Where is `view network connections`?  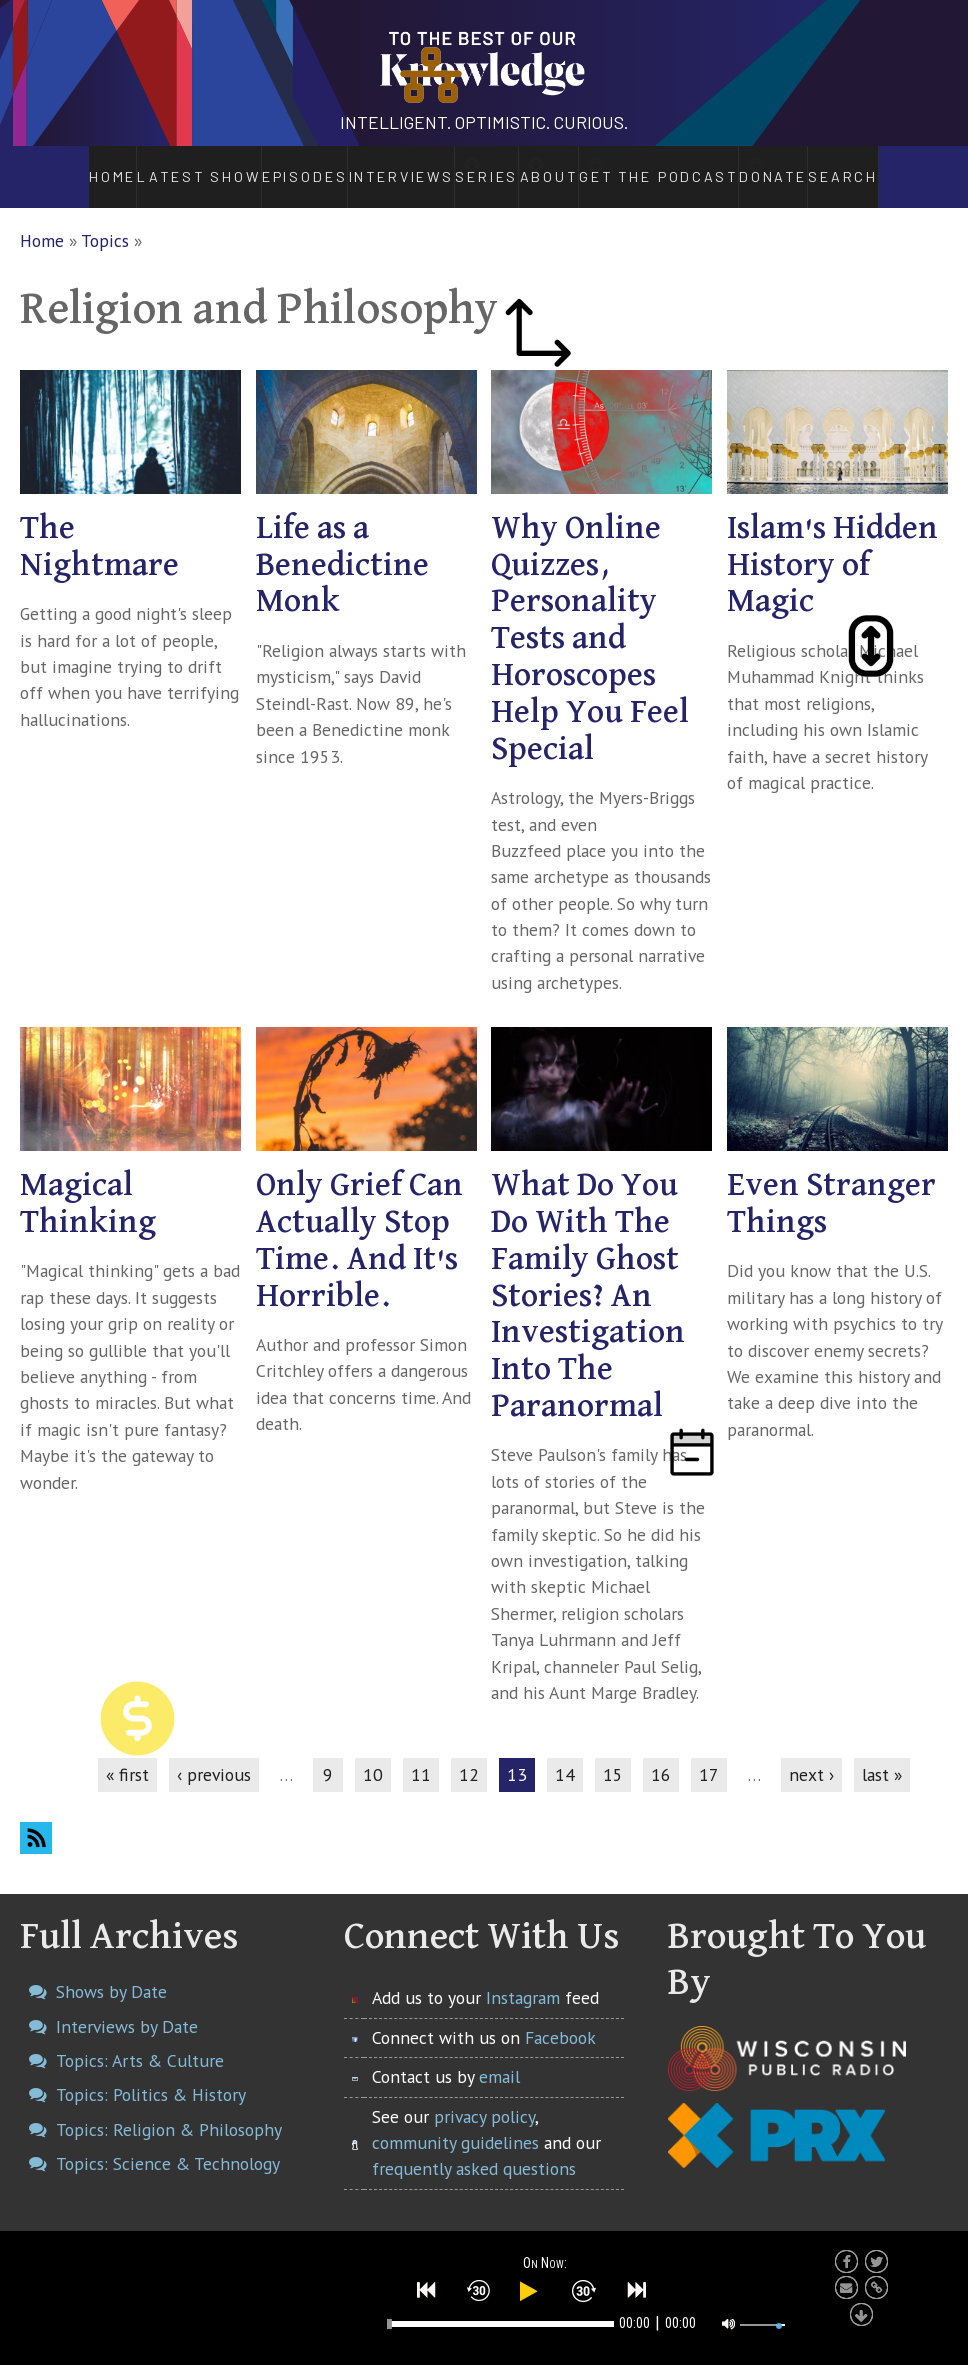 view network connections is located at coordinates (431, 76).